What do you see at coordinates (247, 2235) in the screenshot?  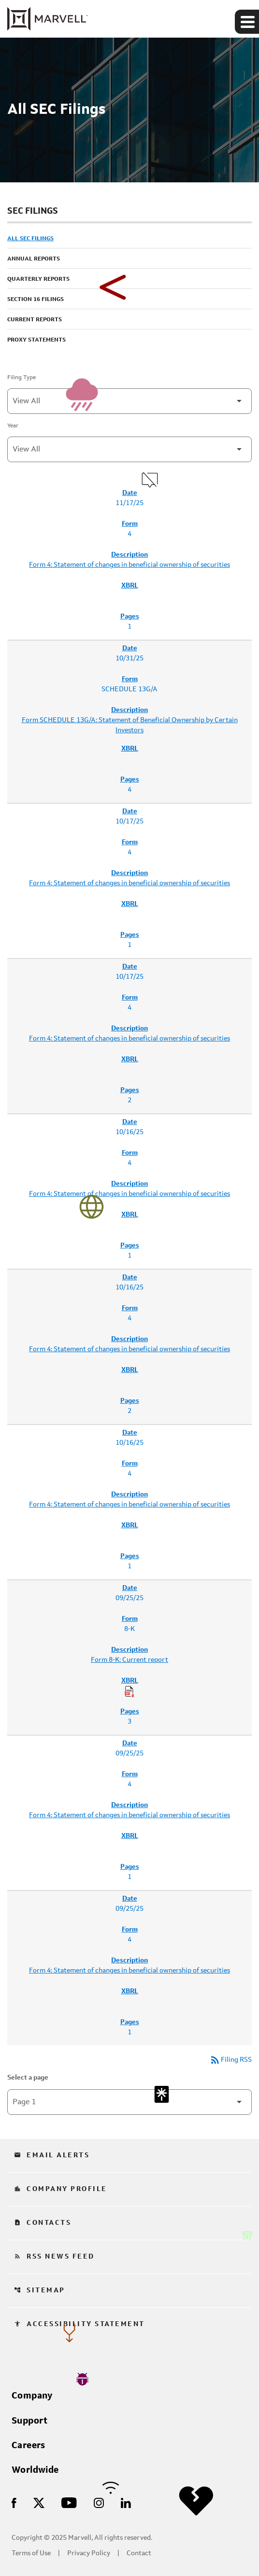 I see `restore item from archive` at bounding box center [247, 2235].